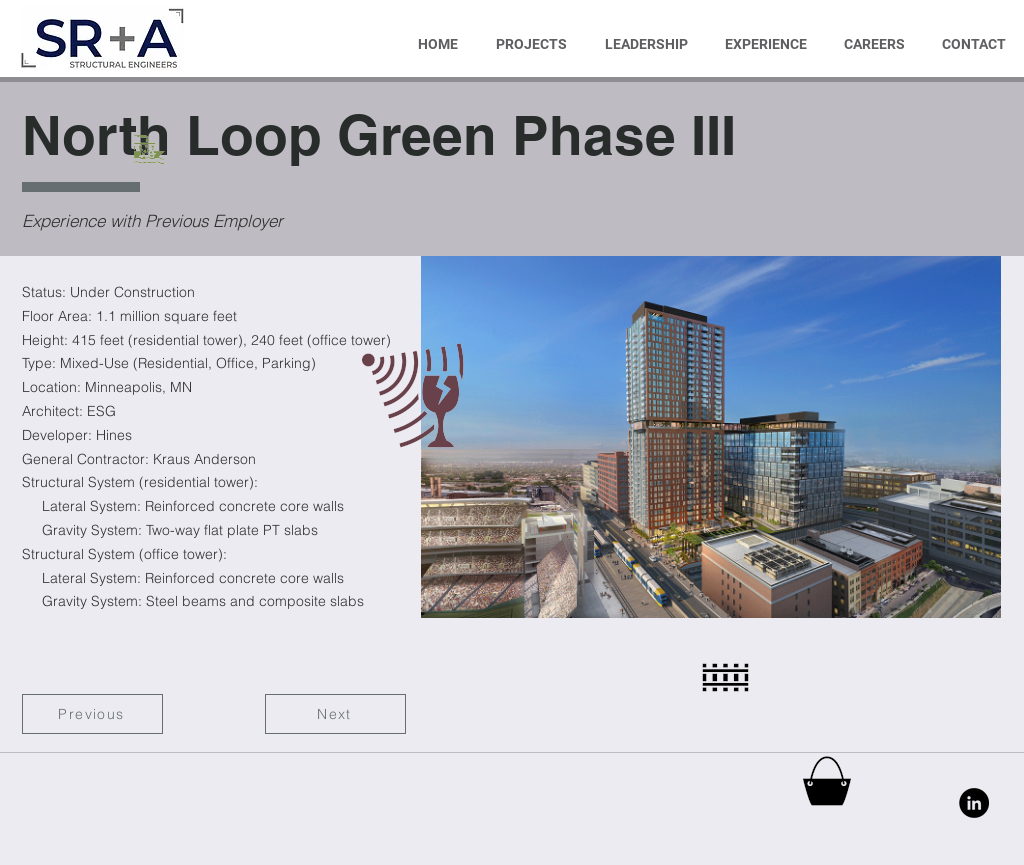 Image resolution: width=1024 pixels, height=865 pixels. I want to click on access ultrasound or sonography features, so click(413, 395).